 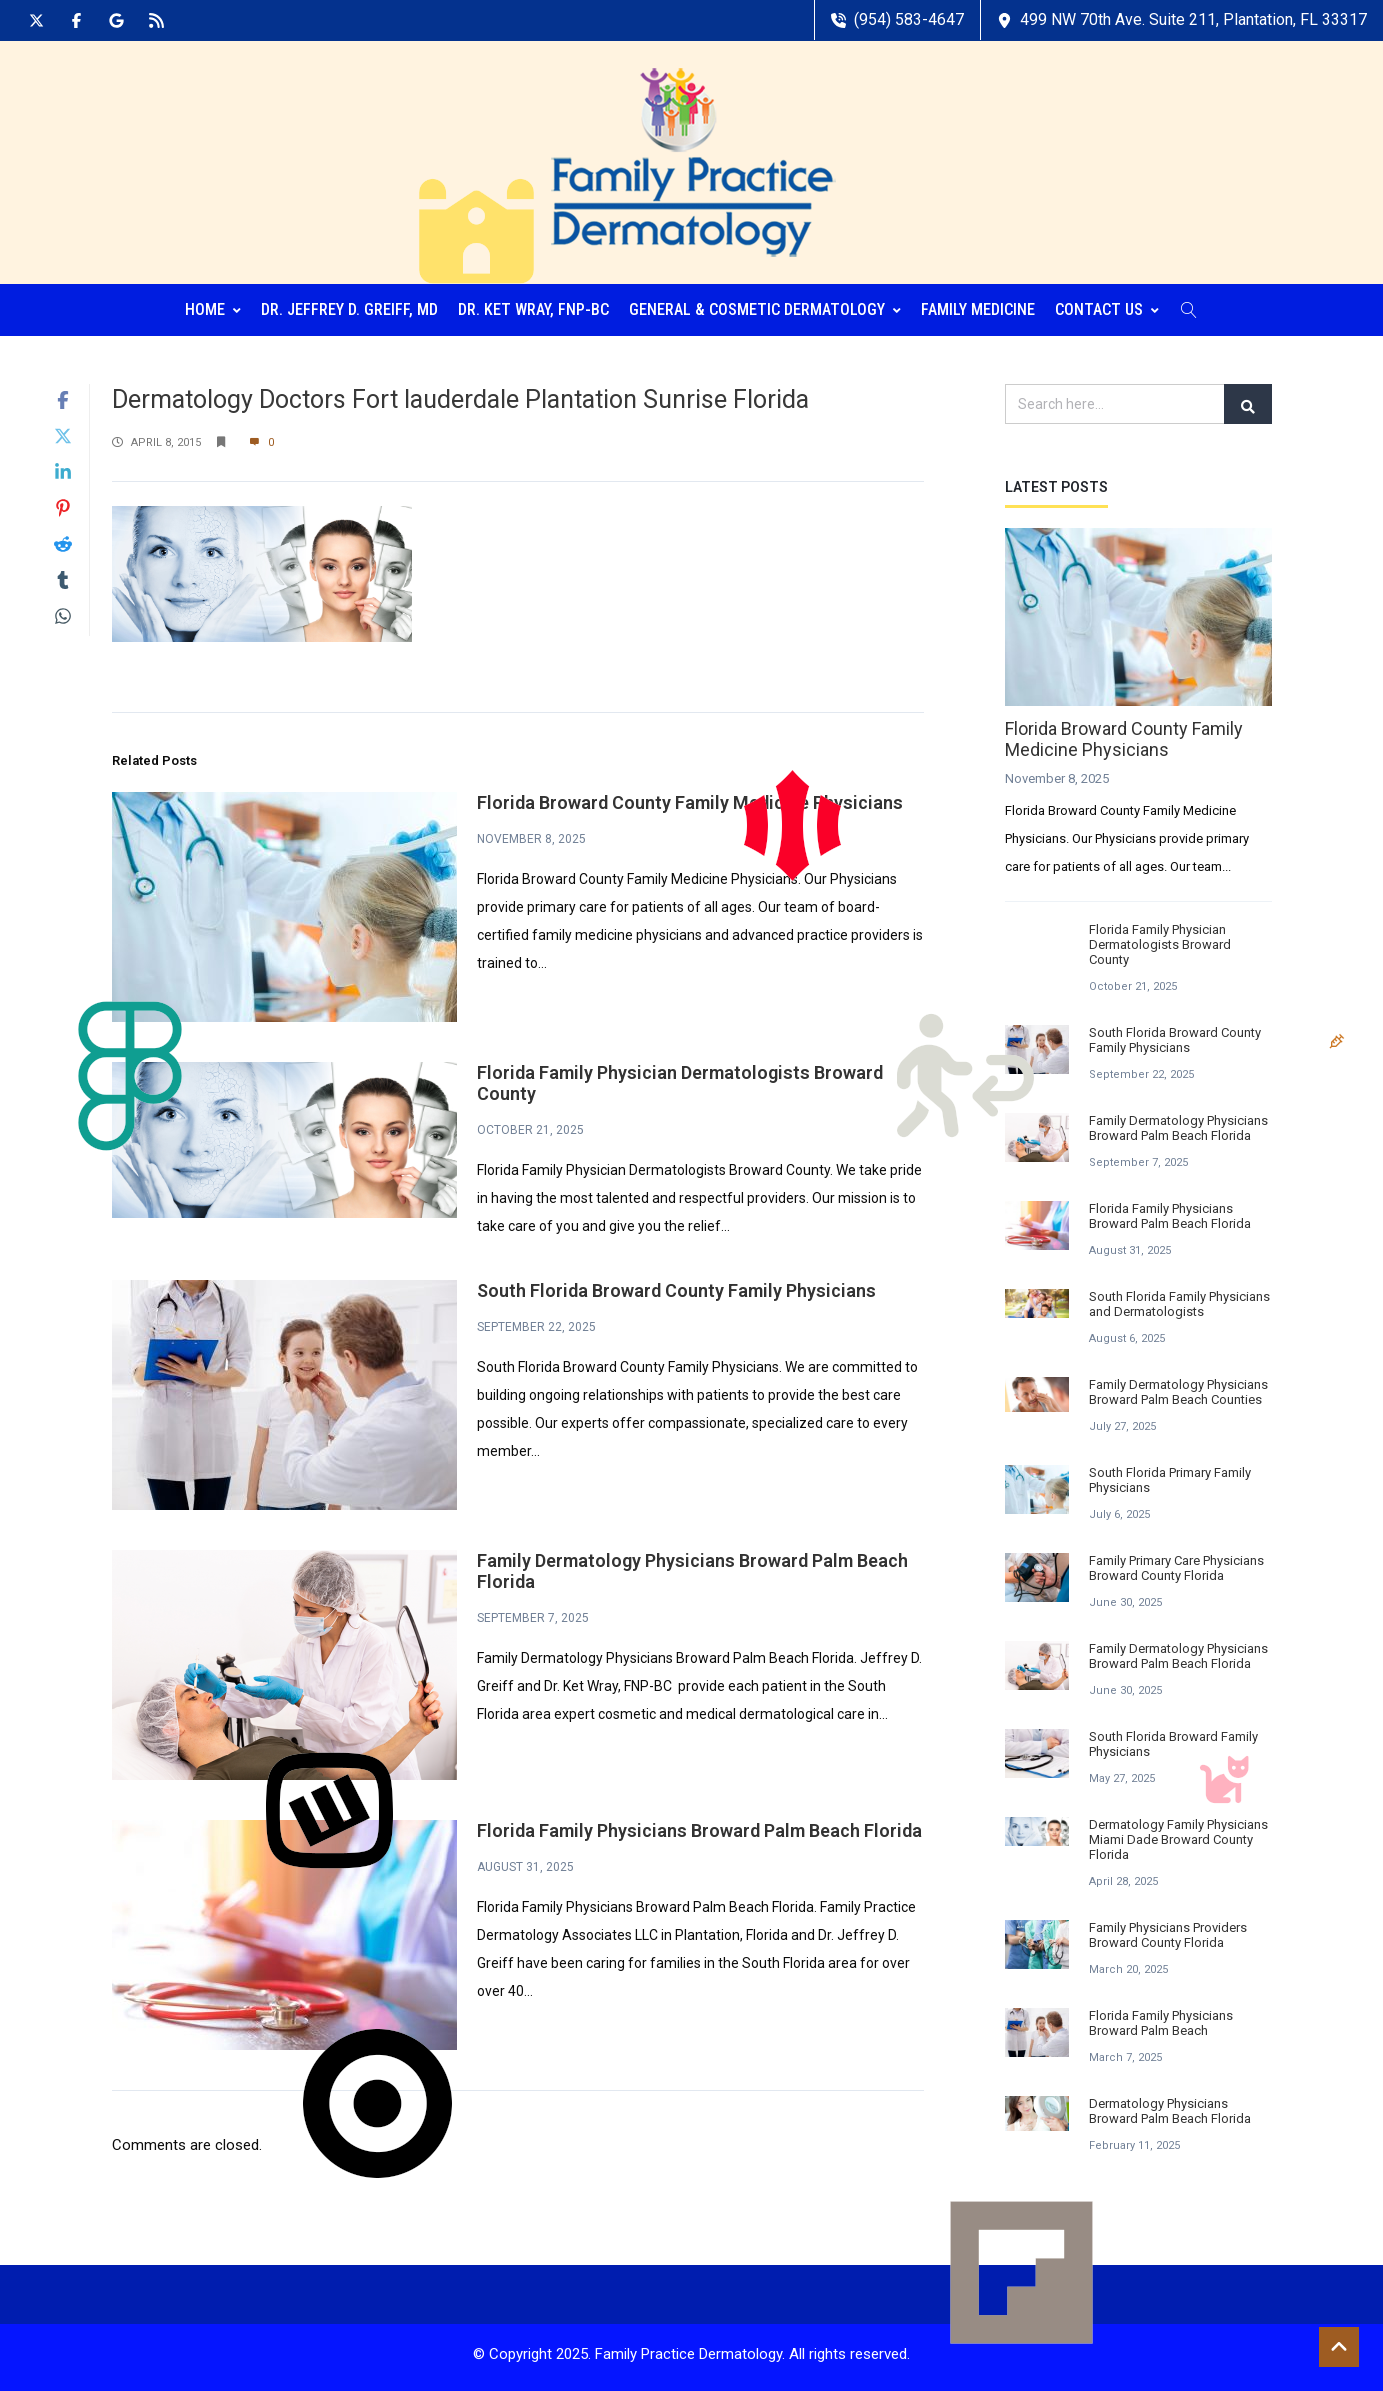 What do you see at coordinates (792, 825) in the screenshot?
I see `magic platform logo` at bounding box center [792, 825].